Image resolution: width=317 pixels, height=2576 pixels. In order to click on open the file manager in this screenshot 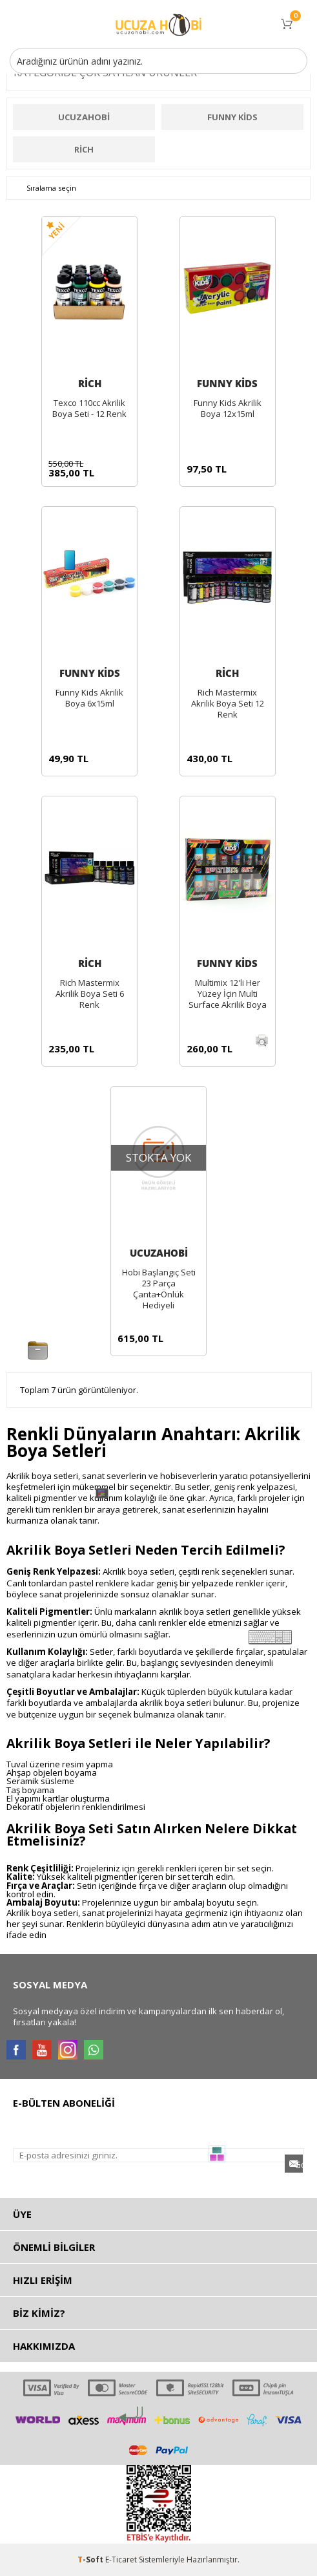, I will do `click(37, 1350)`.